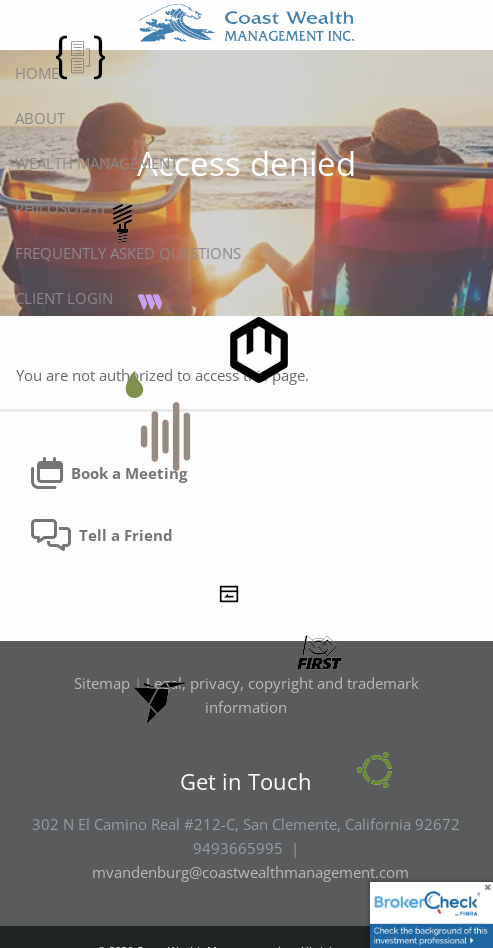 The width and height of the screenshot is (493, 948). Describe the element at coordinates (377, 770) in the screenshot. I see `ubuntu operating system logo` at that location.